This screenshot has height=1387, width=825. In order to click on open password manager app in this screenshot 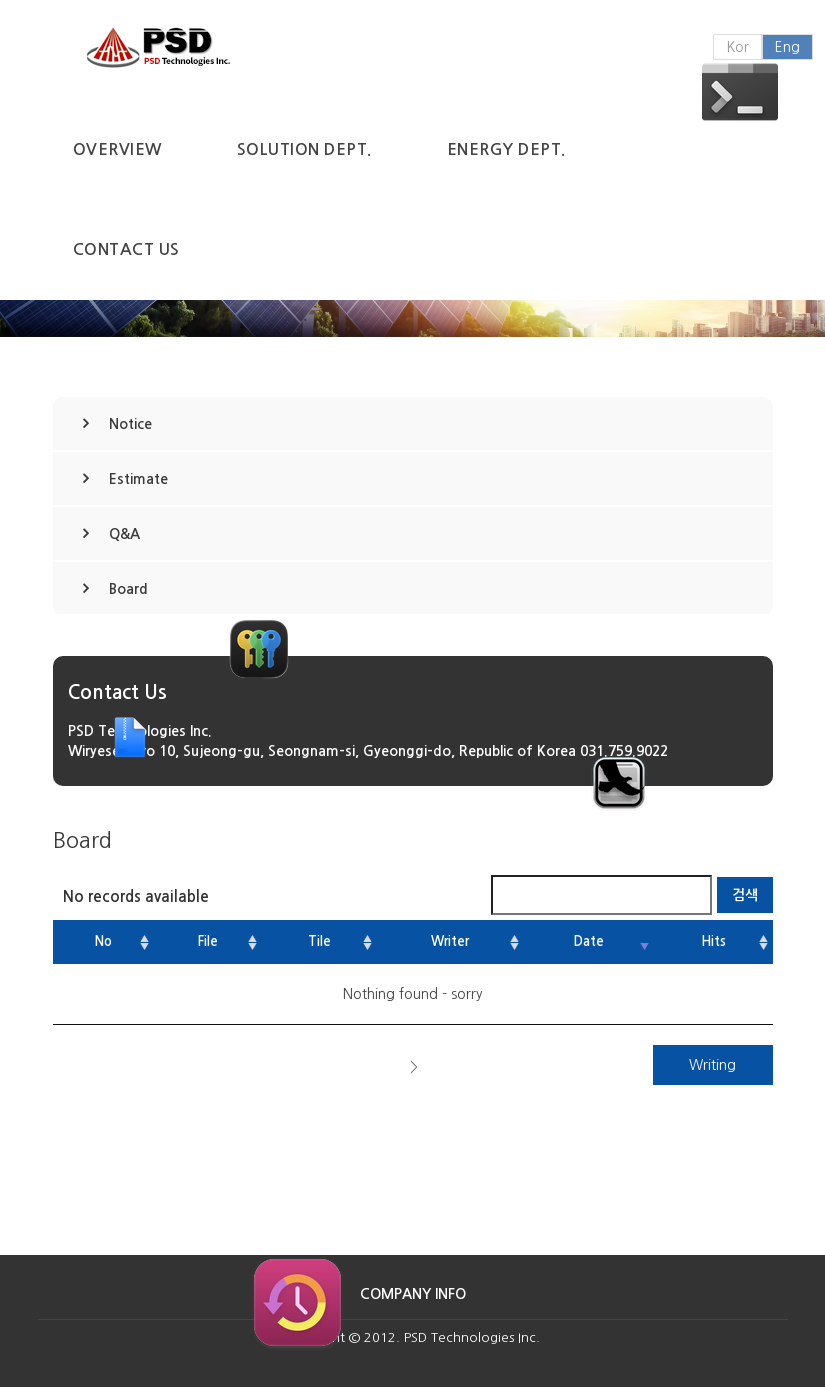, I will do `click(259, 649)`.